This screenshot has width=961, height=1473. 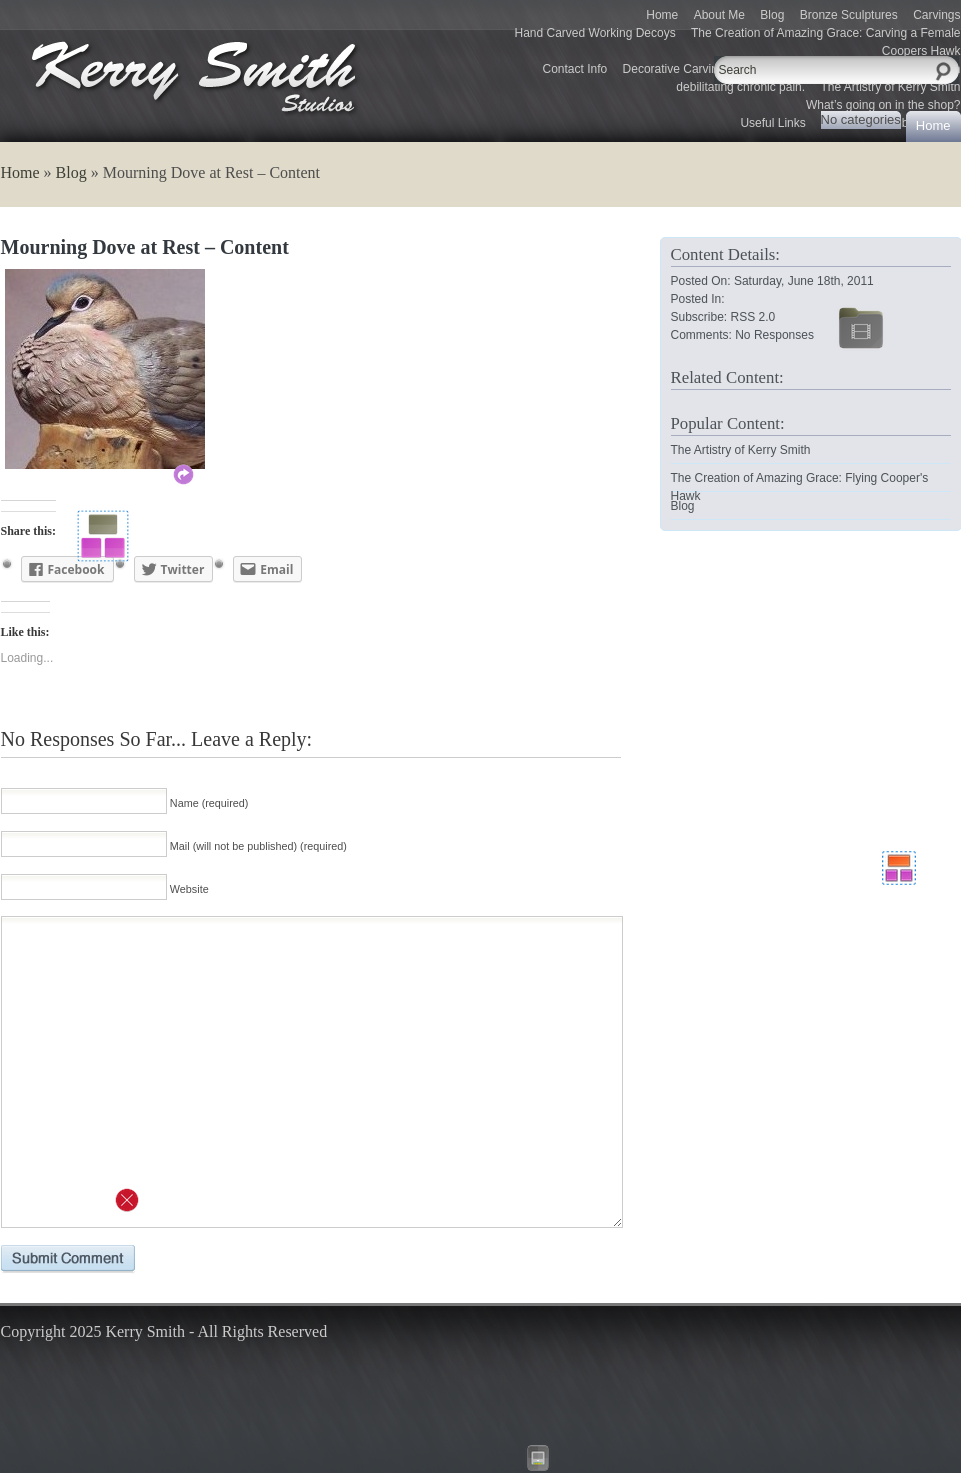 What do you see at coordinates (127, 1200) in the screenshot?
I see `indicates a file cannot sync to Dropbox` at bounding box center [127, 1200].